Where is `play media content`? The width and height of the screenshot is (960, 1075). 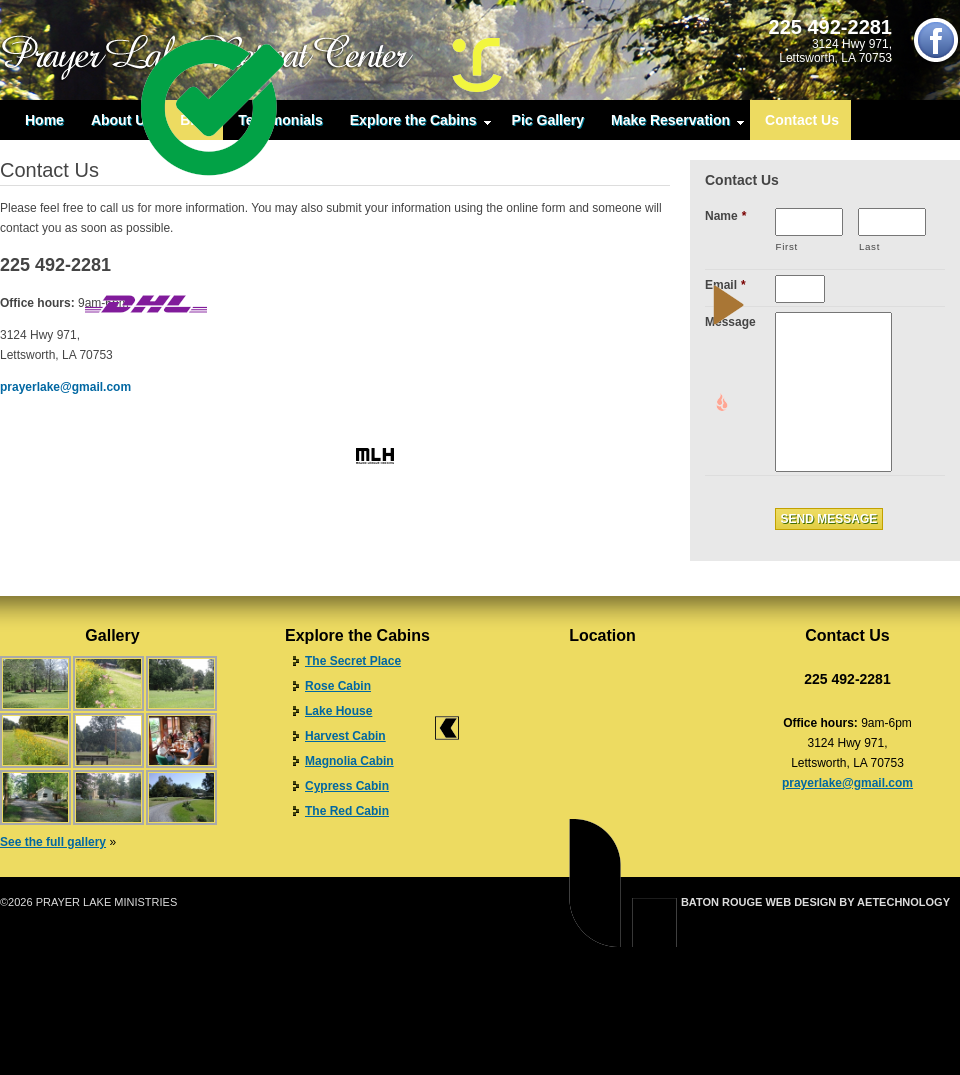
play media content is located at coordinates (724, 305).